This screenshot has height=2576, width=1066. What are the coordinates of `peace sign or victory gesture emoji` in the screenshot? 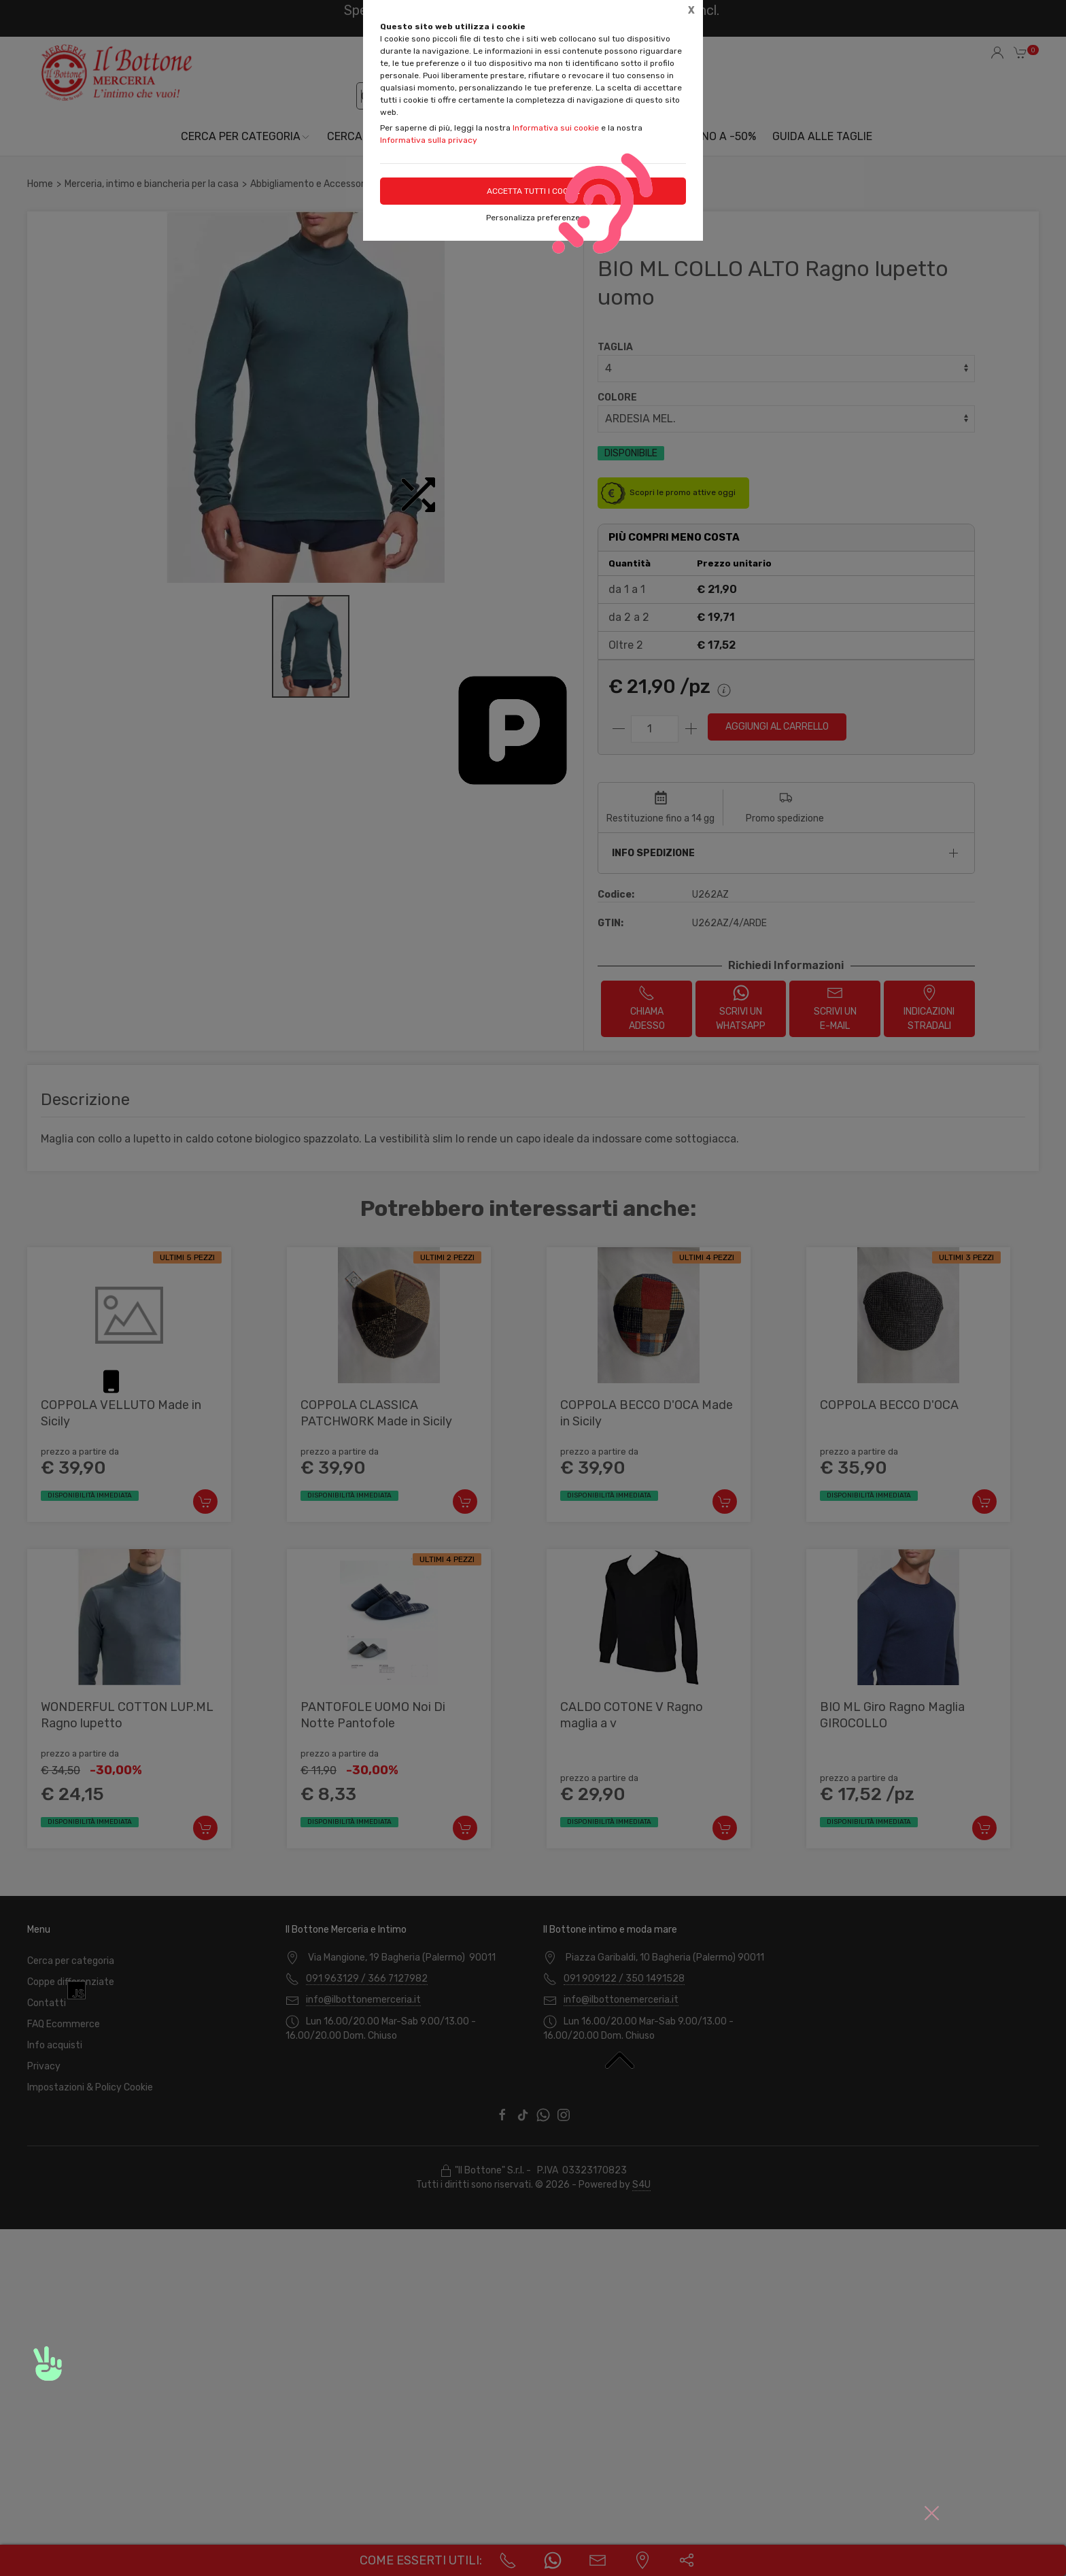 It's located at (48, 2363).